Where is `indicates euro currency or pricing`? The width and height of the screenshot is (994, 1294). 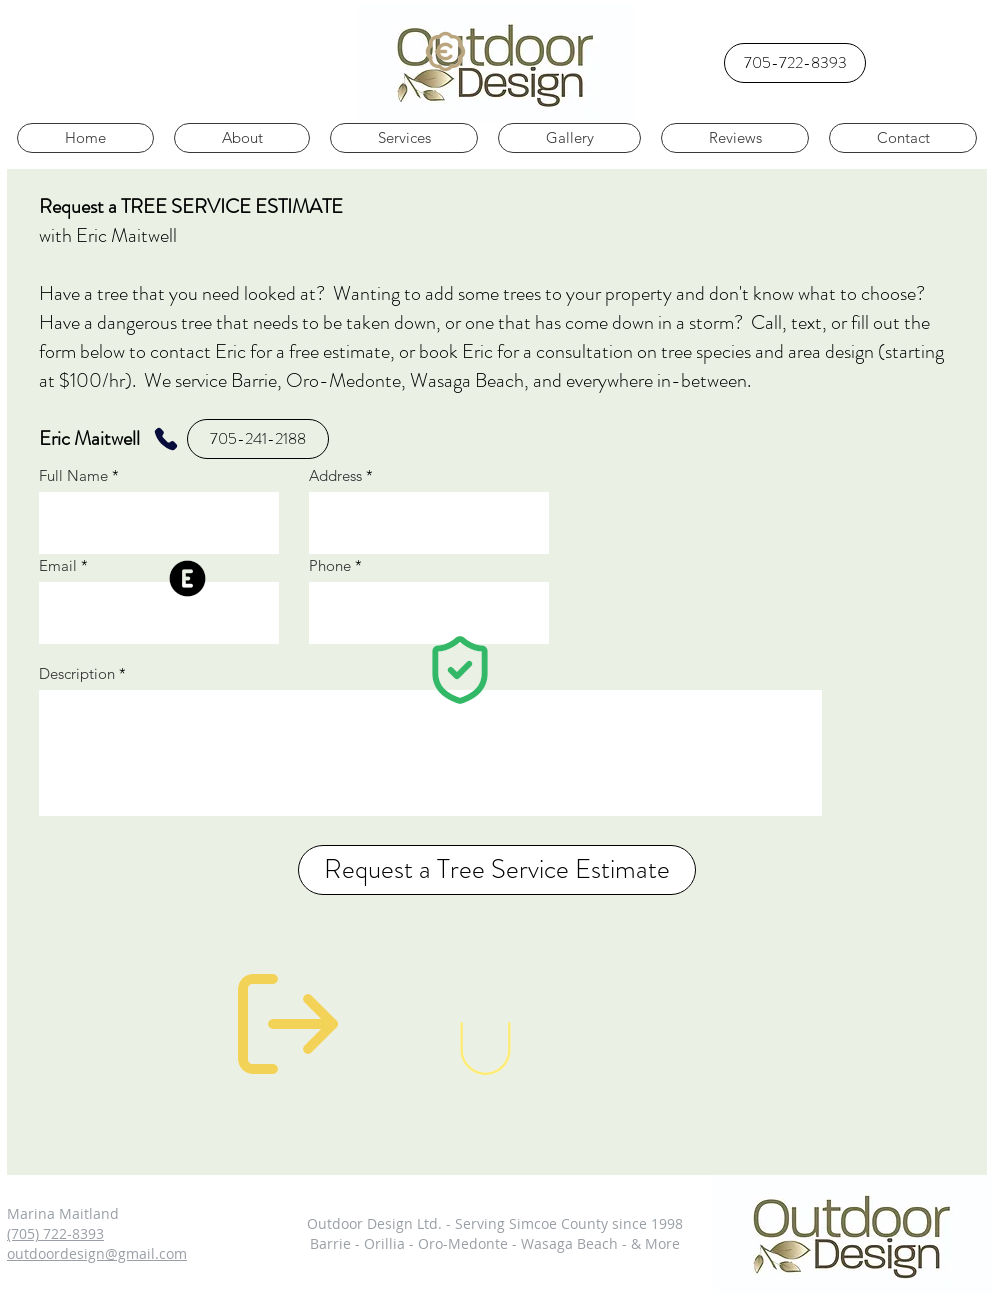
indicates euro currency or pricing is located at coordinates (445, 51).